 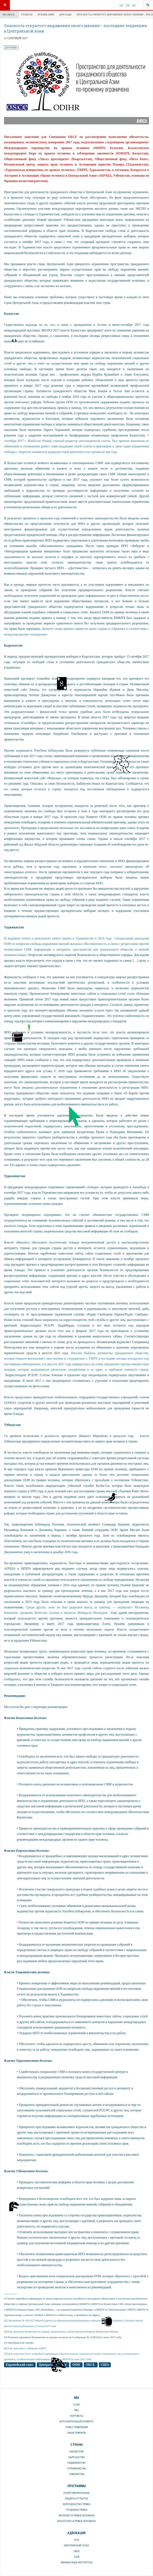 What do you see at coordinates (111, 1498) in the screenshot?
I see `indicates a beach or coastal location` at bounding box center [111, 1498].